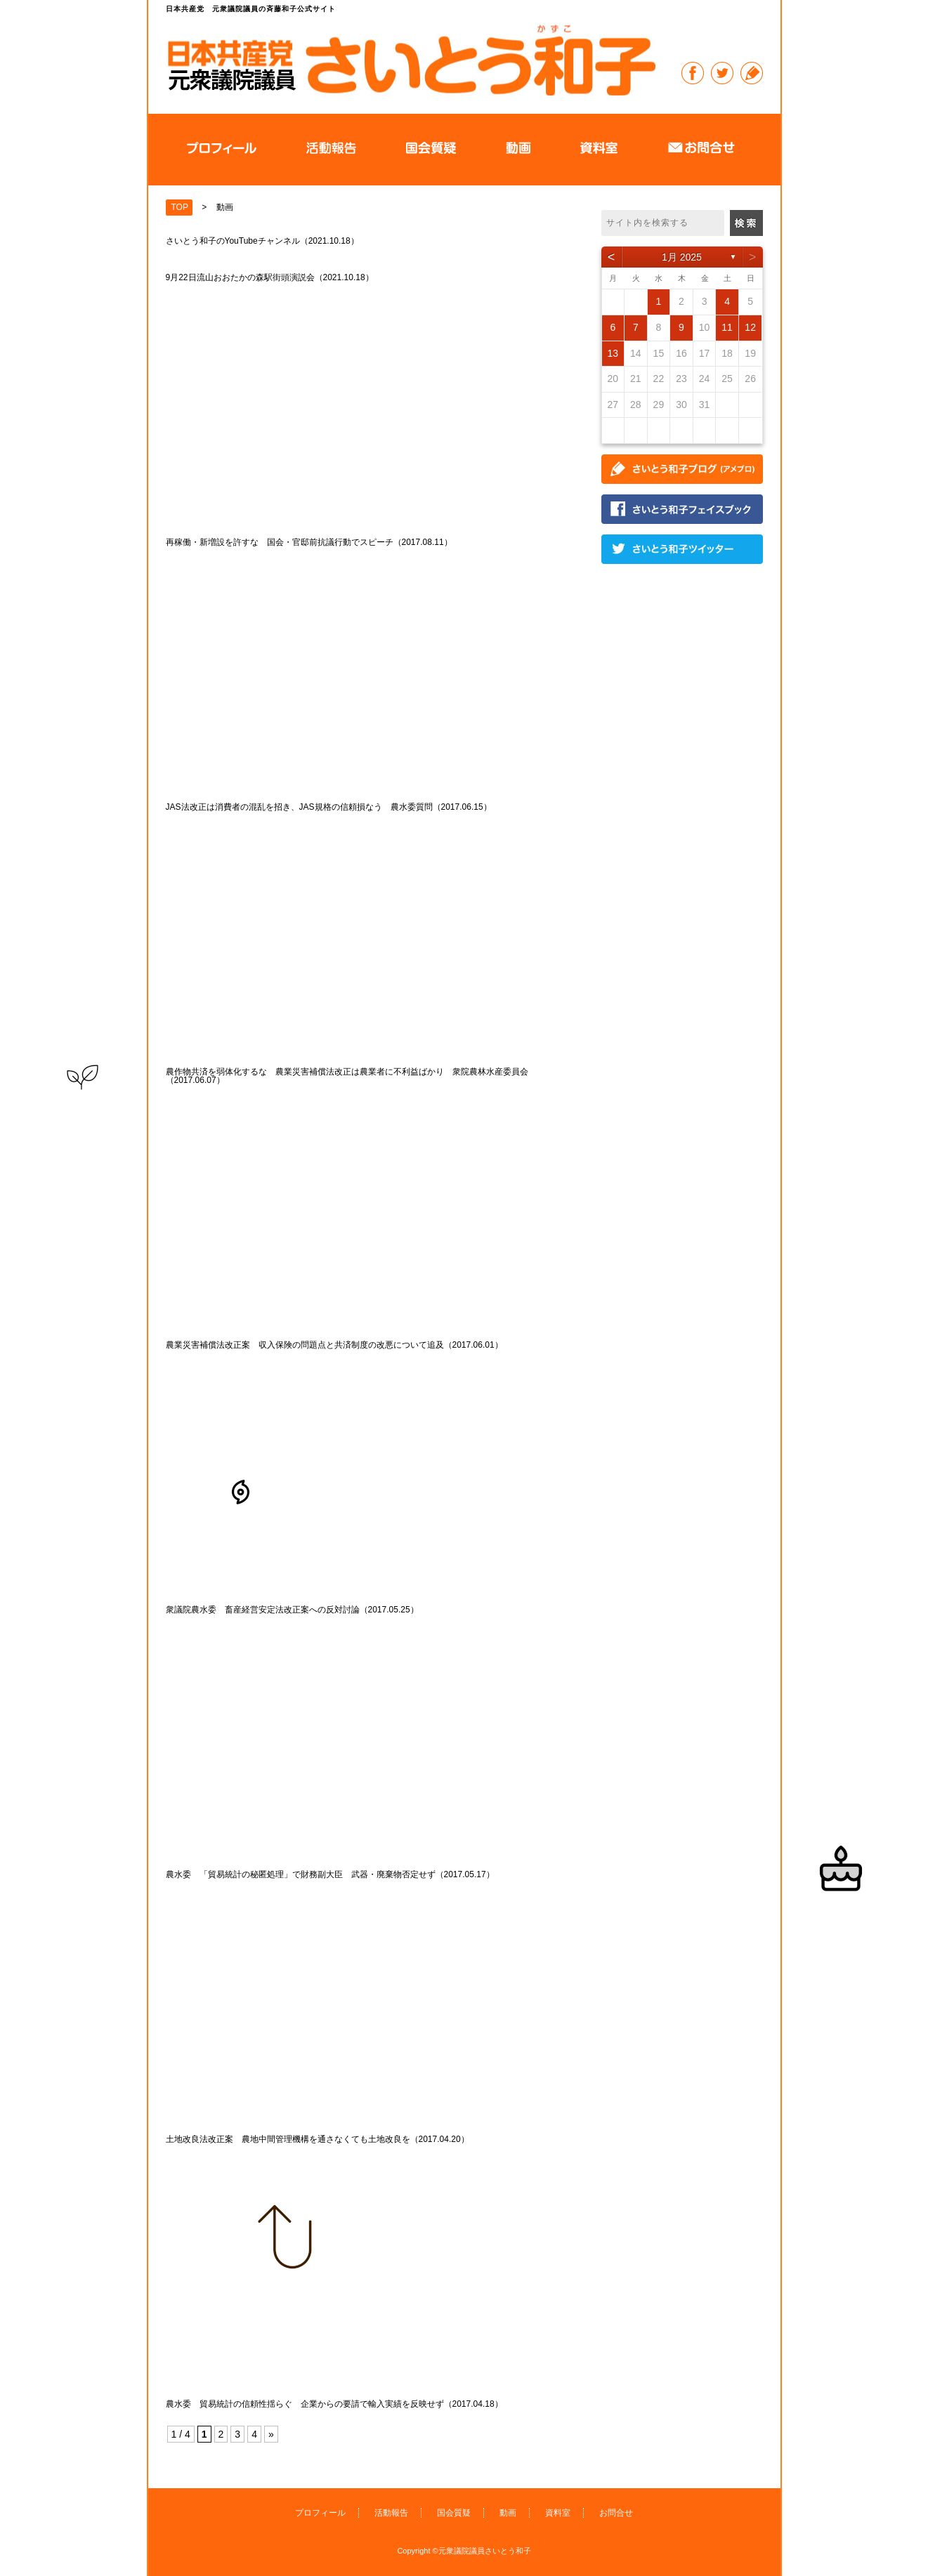 The width and height of the screenshot is (928, 2576). What do you see at coordinates (82, 1076) in the screenshot?
I see `access plant care or gardening features` at bounding box center [82, 1076].